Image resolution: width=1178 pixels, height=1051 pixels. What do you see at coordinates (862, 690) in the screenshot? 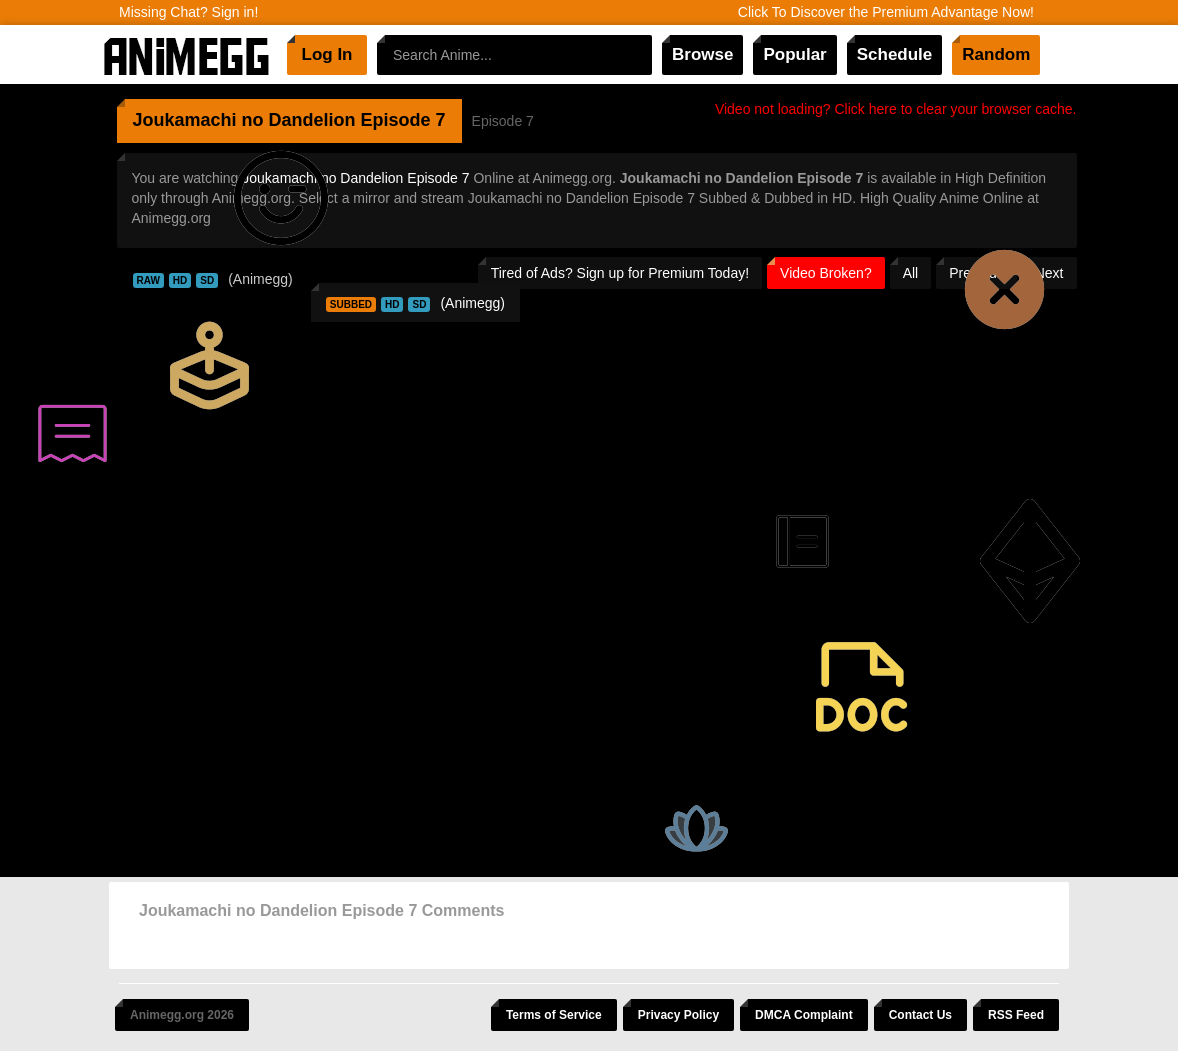
I see `open a document file` at bounding box center [862, 690].